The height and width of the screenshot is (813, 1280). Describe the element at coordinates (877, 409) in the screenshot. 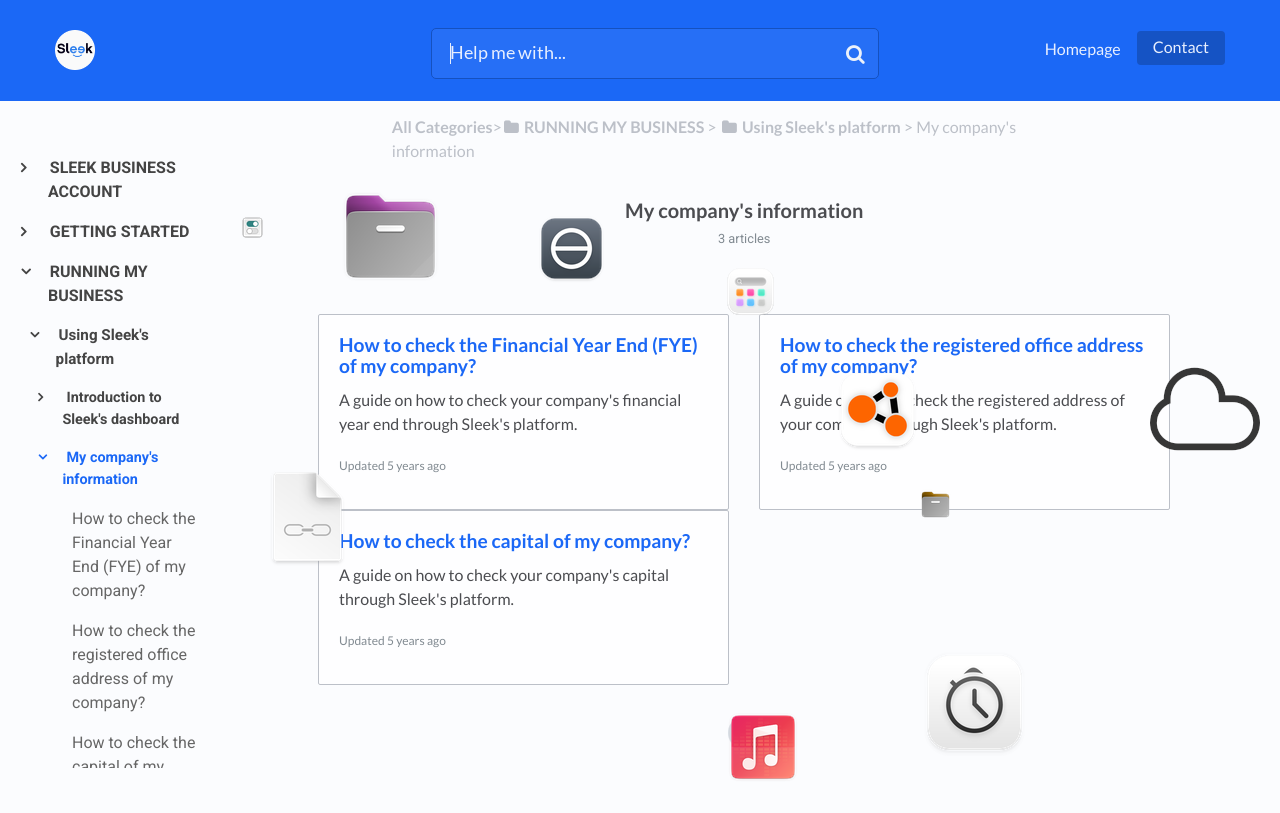

I see `launch BeamNG.drive vehicle simulation game` at that location.